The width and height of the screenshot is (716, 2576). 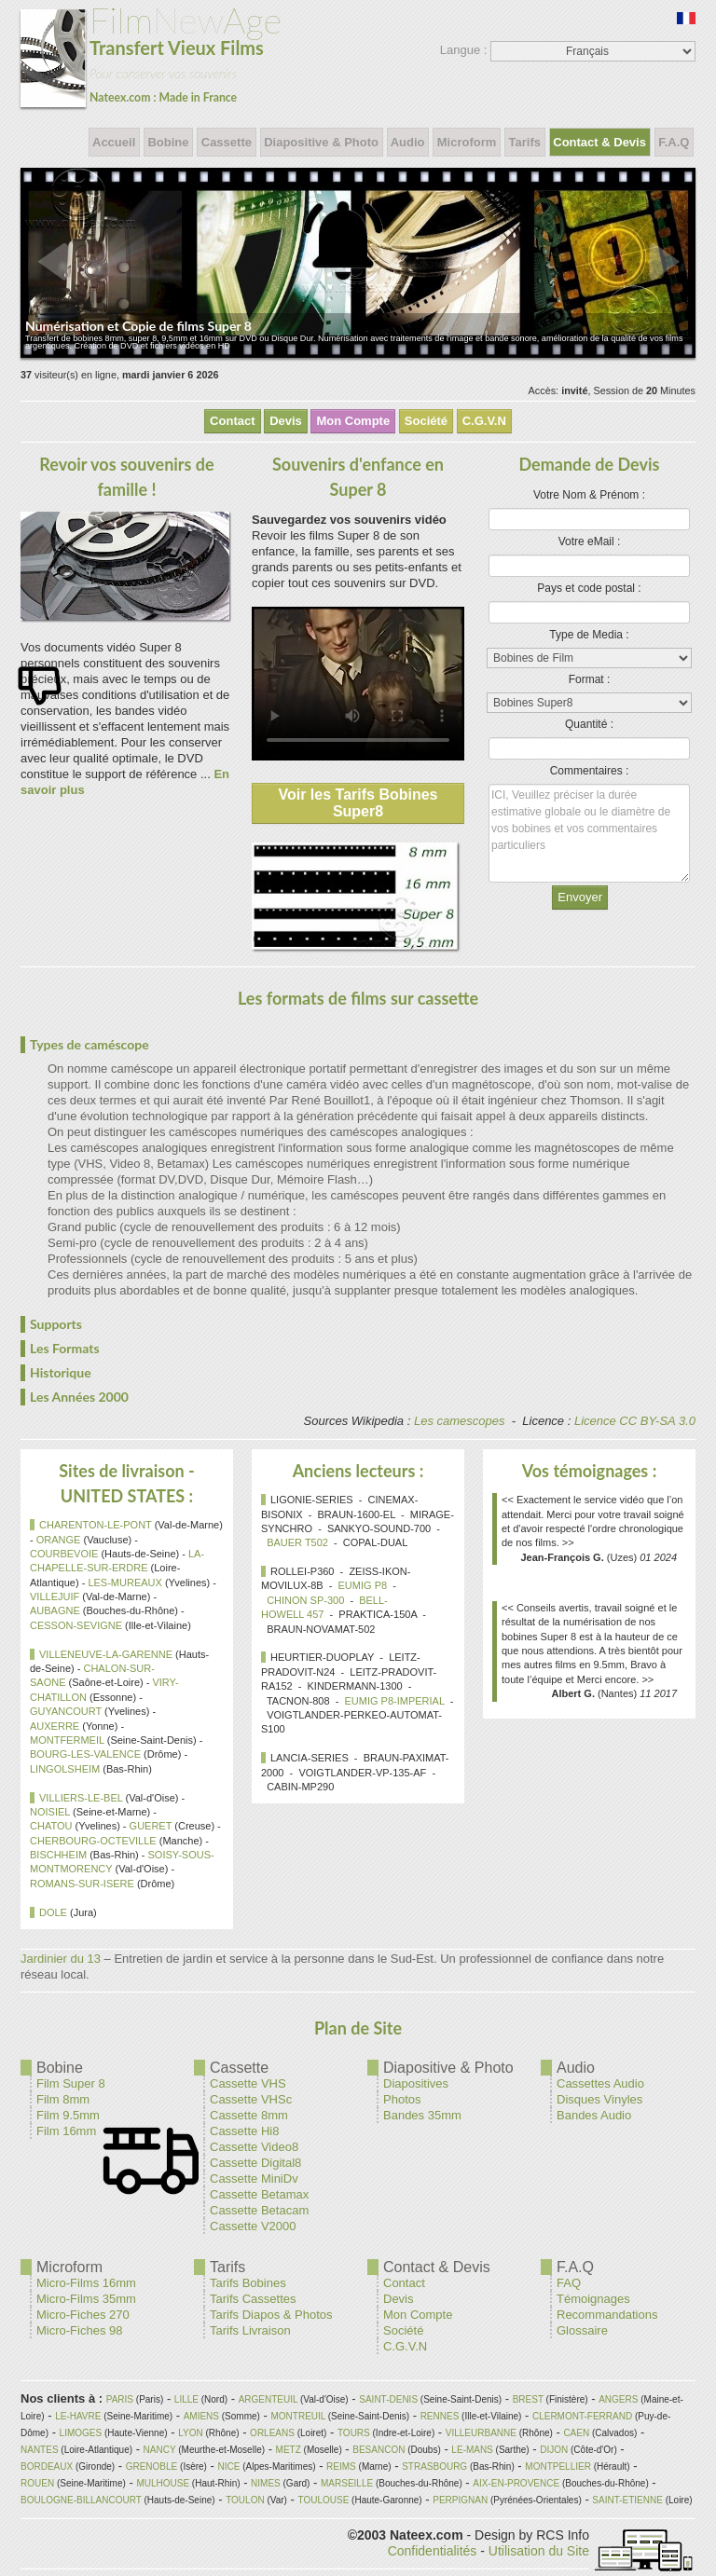 What do you see at coordinates (147, 2156) in the screenshot?
I see `emergency services or fire department contact` at bounding box center [147, 2156].